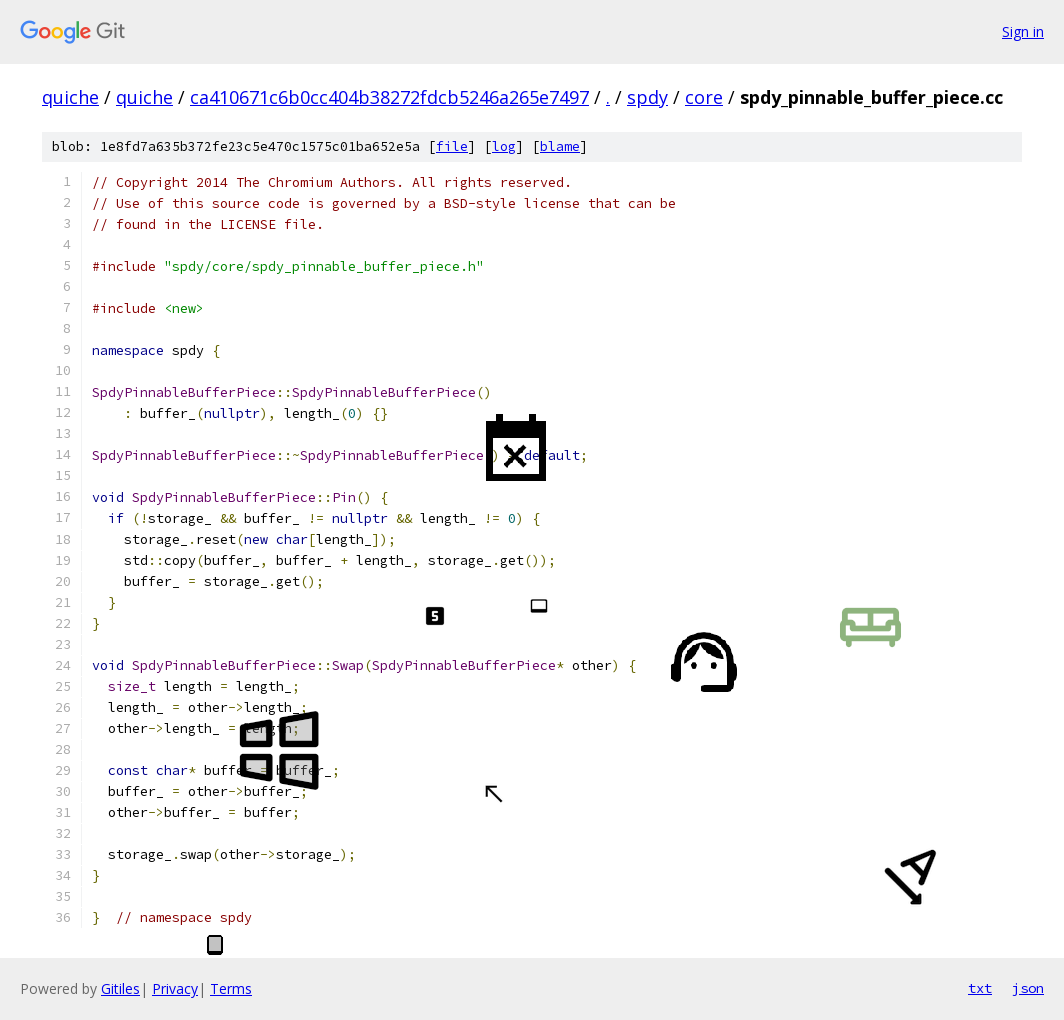 Image resolution: width=1064 pixels, height=1020 pixels. What do you see at coordinates (912, 876) in the screenshot?
I see `rotate text at a downward angle` at bounding box center [912, 876].